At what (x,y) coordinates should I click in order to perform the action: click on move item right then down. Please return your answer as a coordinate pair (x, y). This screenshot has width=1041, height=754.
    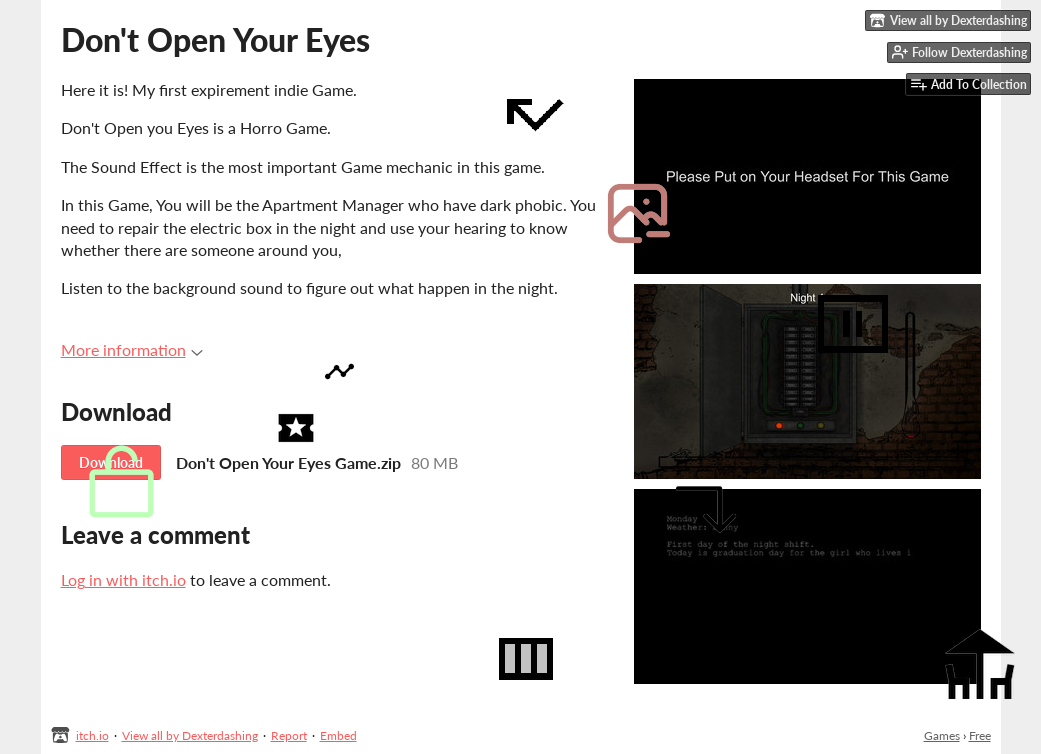
    Looking at the image, I should click on (706, 507).